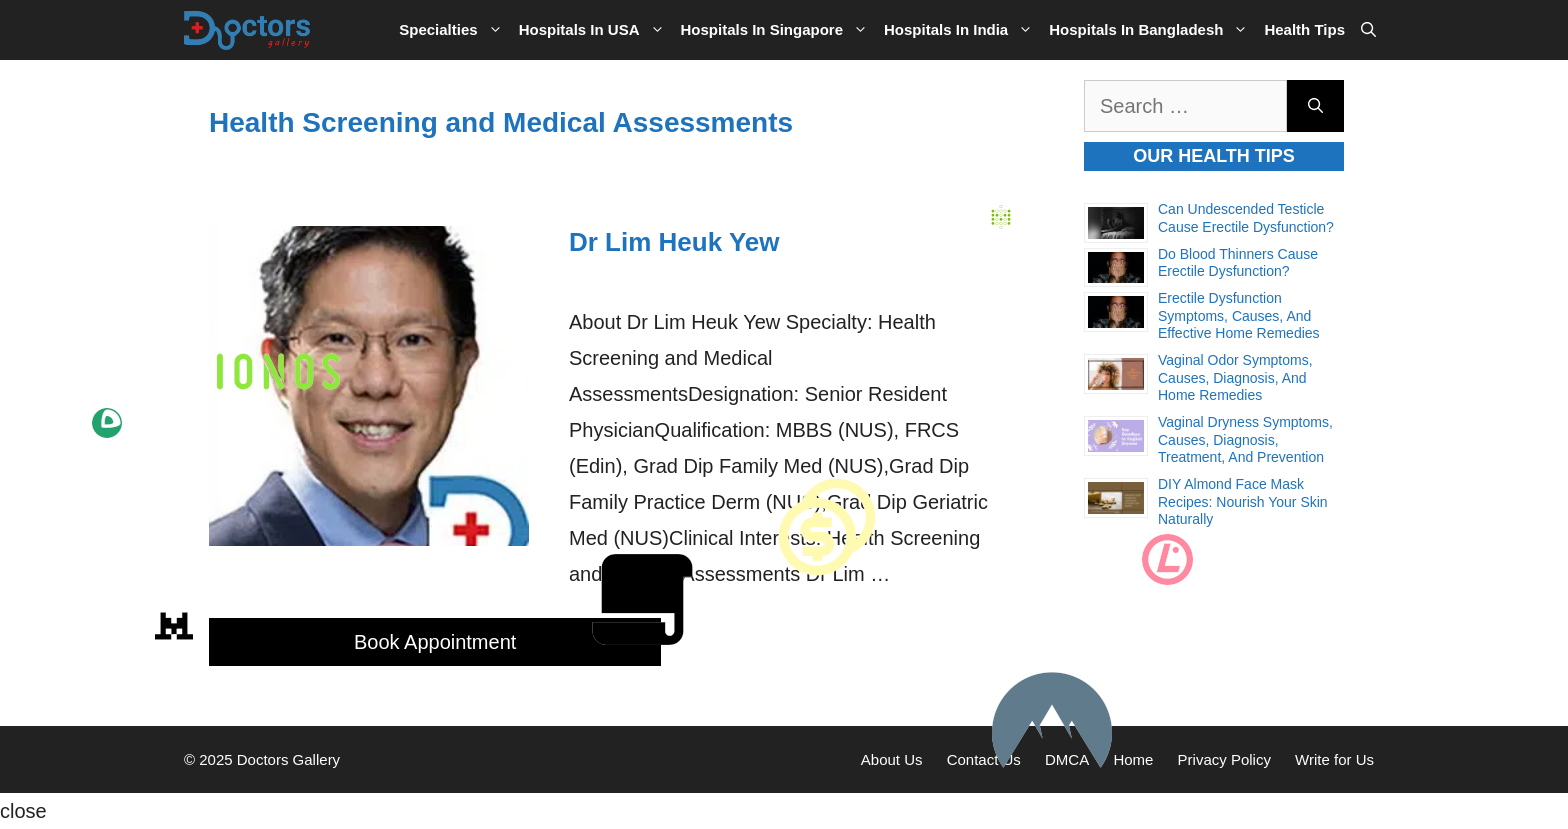 The image size is (1568, 829). I want to click on ionos web hosting and cloud services logo, so click(278, 371).